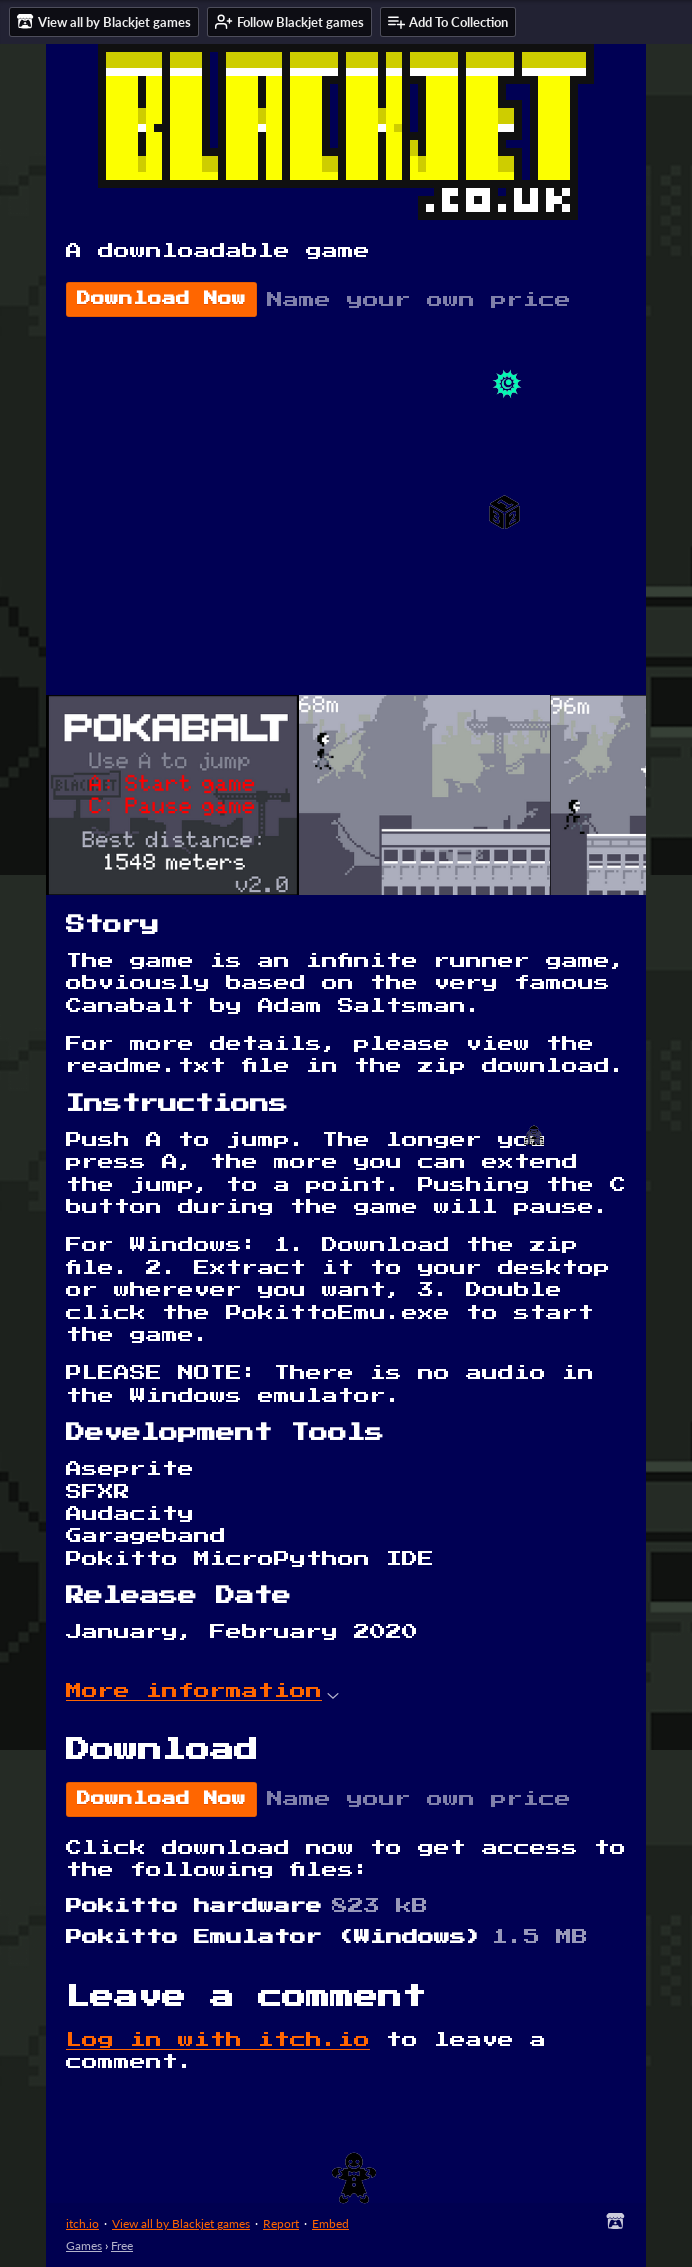 The height and width of the screenshot is (2267, 692). I want to click on access holiday or seasonal content, so click(354, 2178).